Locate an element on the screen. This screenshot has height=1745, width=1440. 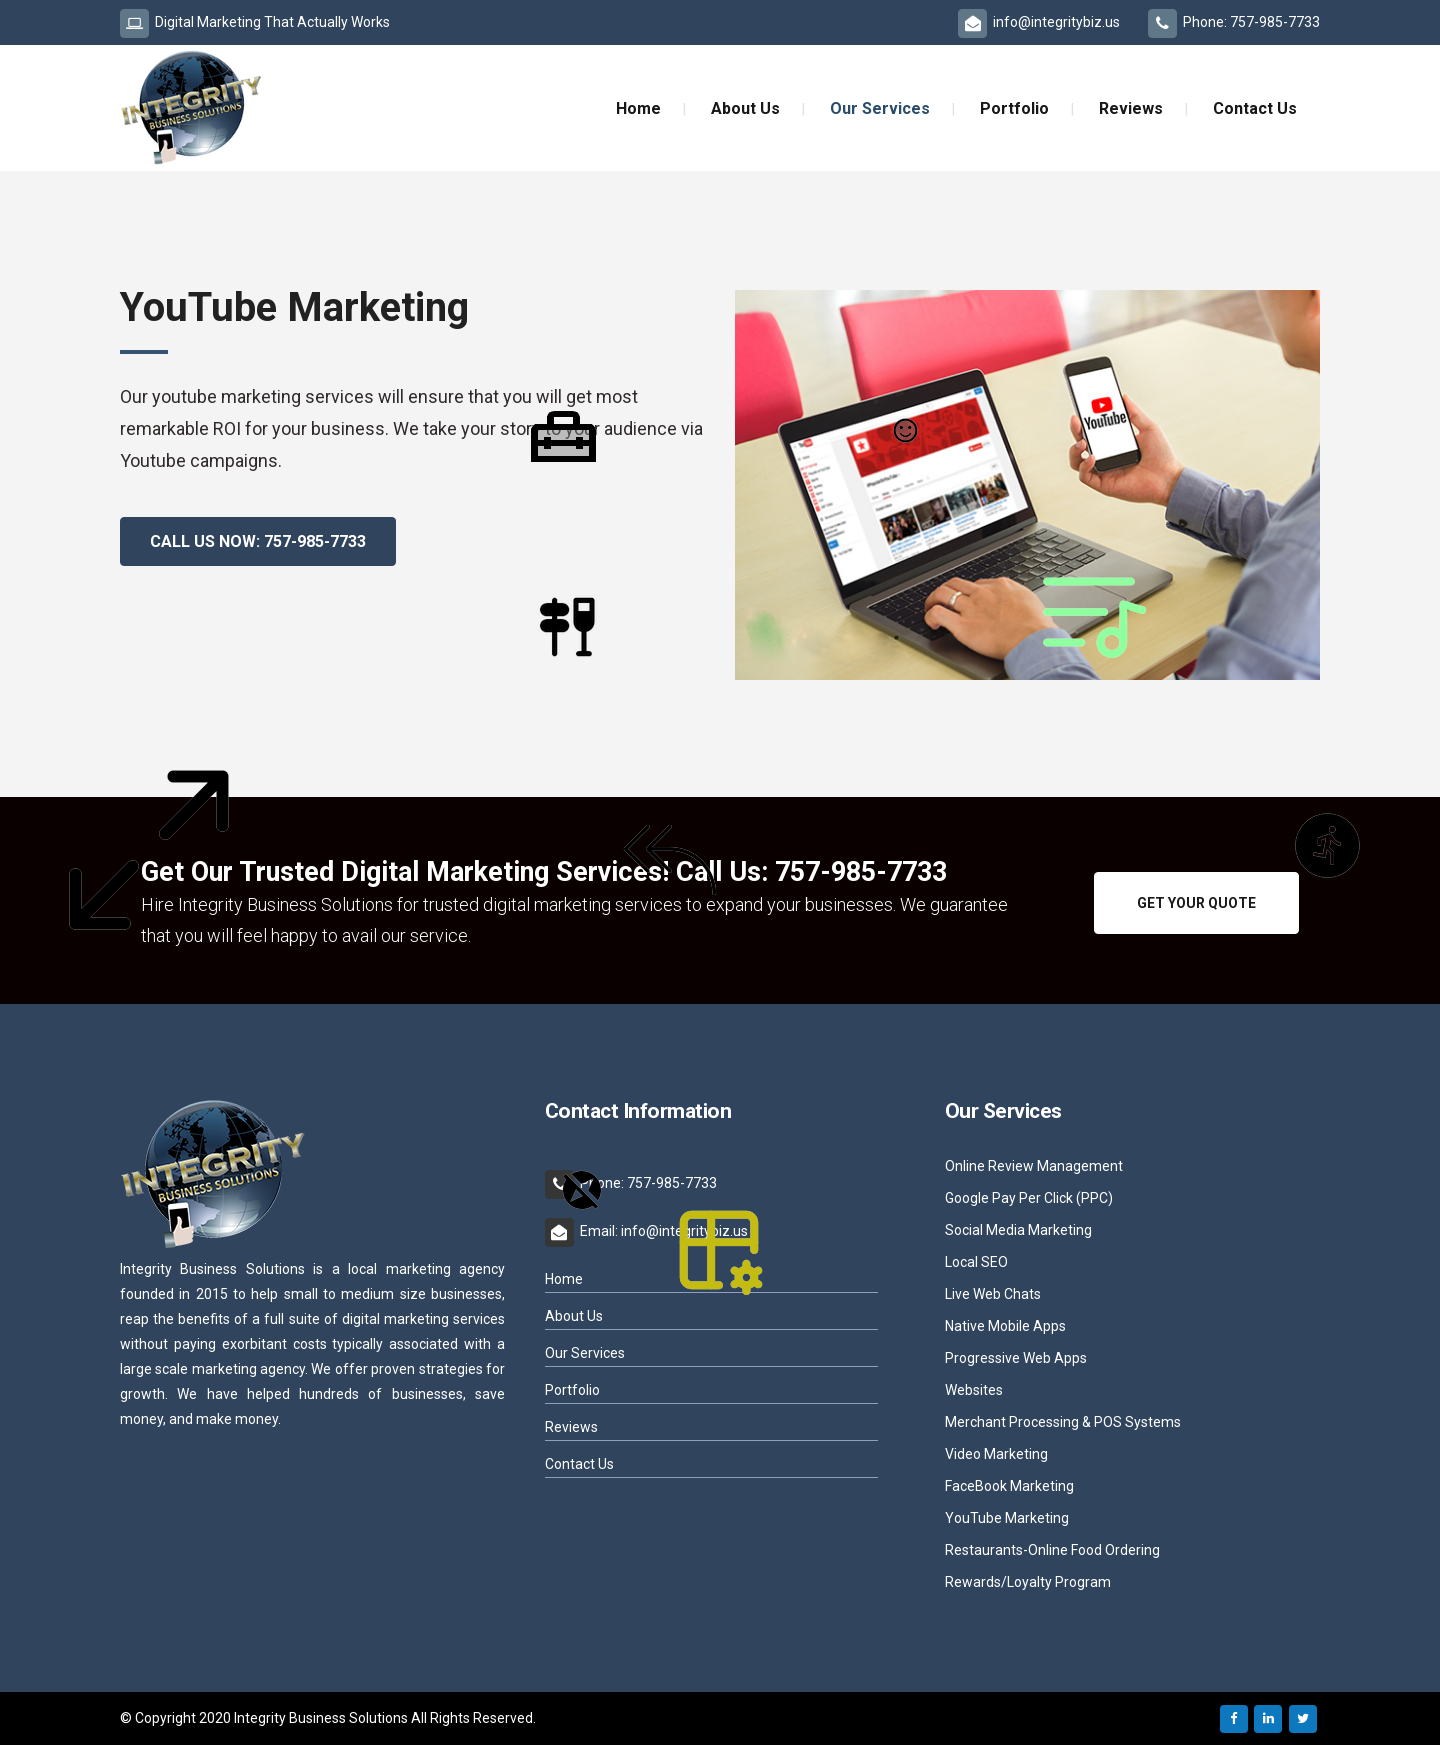
access running or fitness tracking features is located at coordinates (1327, 845).